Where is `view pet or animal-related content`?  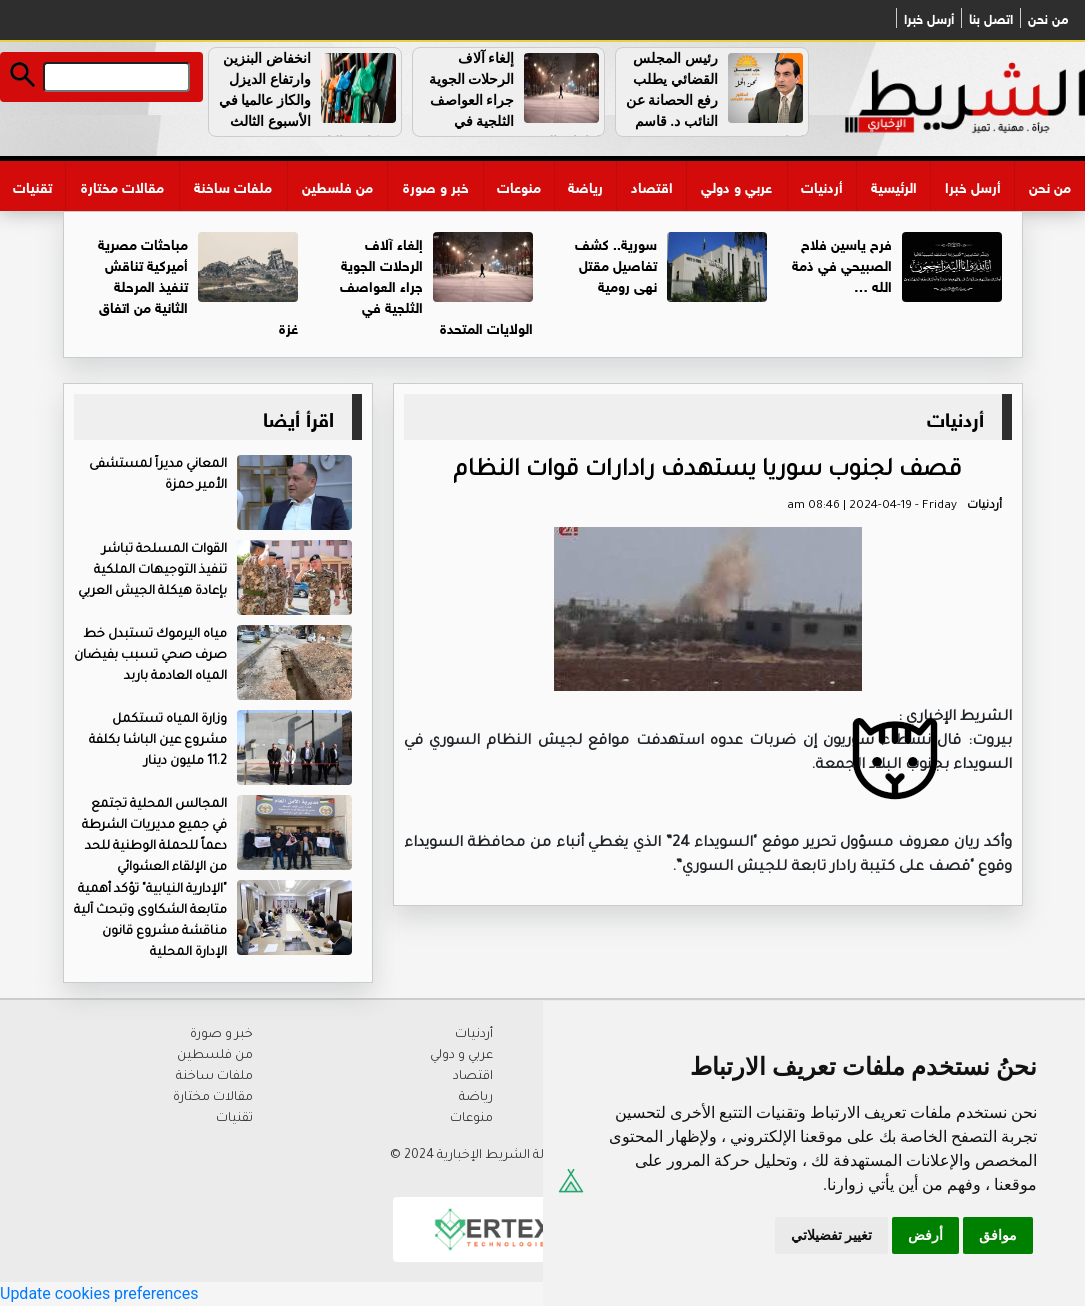
view pet or animal-related content is located at coordinates (895, 757).